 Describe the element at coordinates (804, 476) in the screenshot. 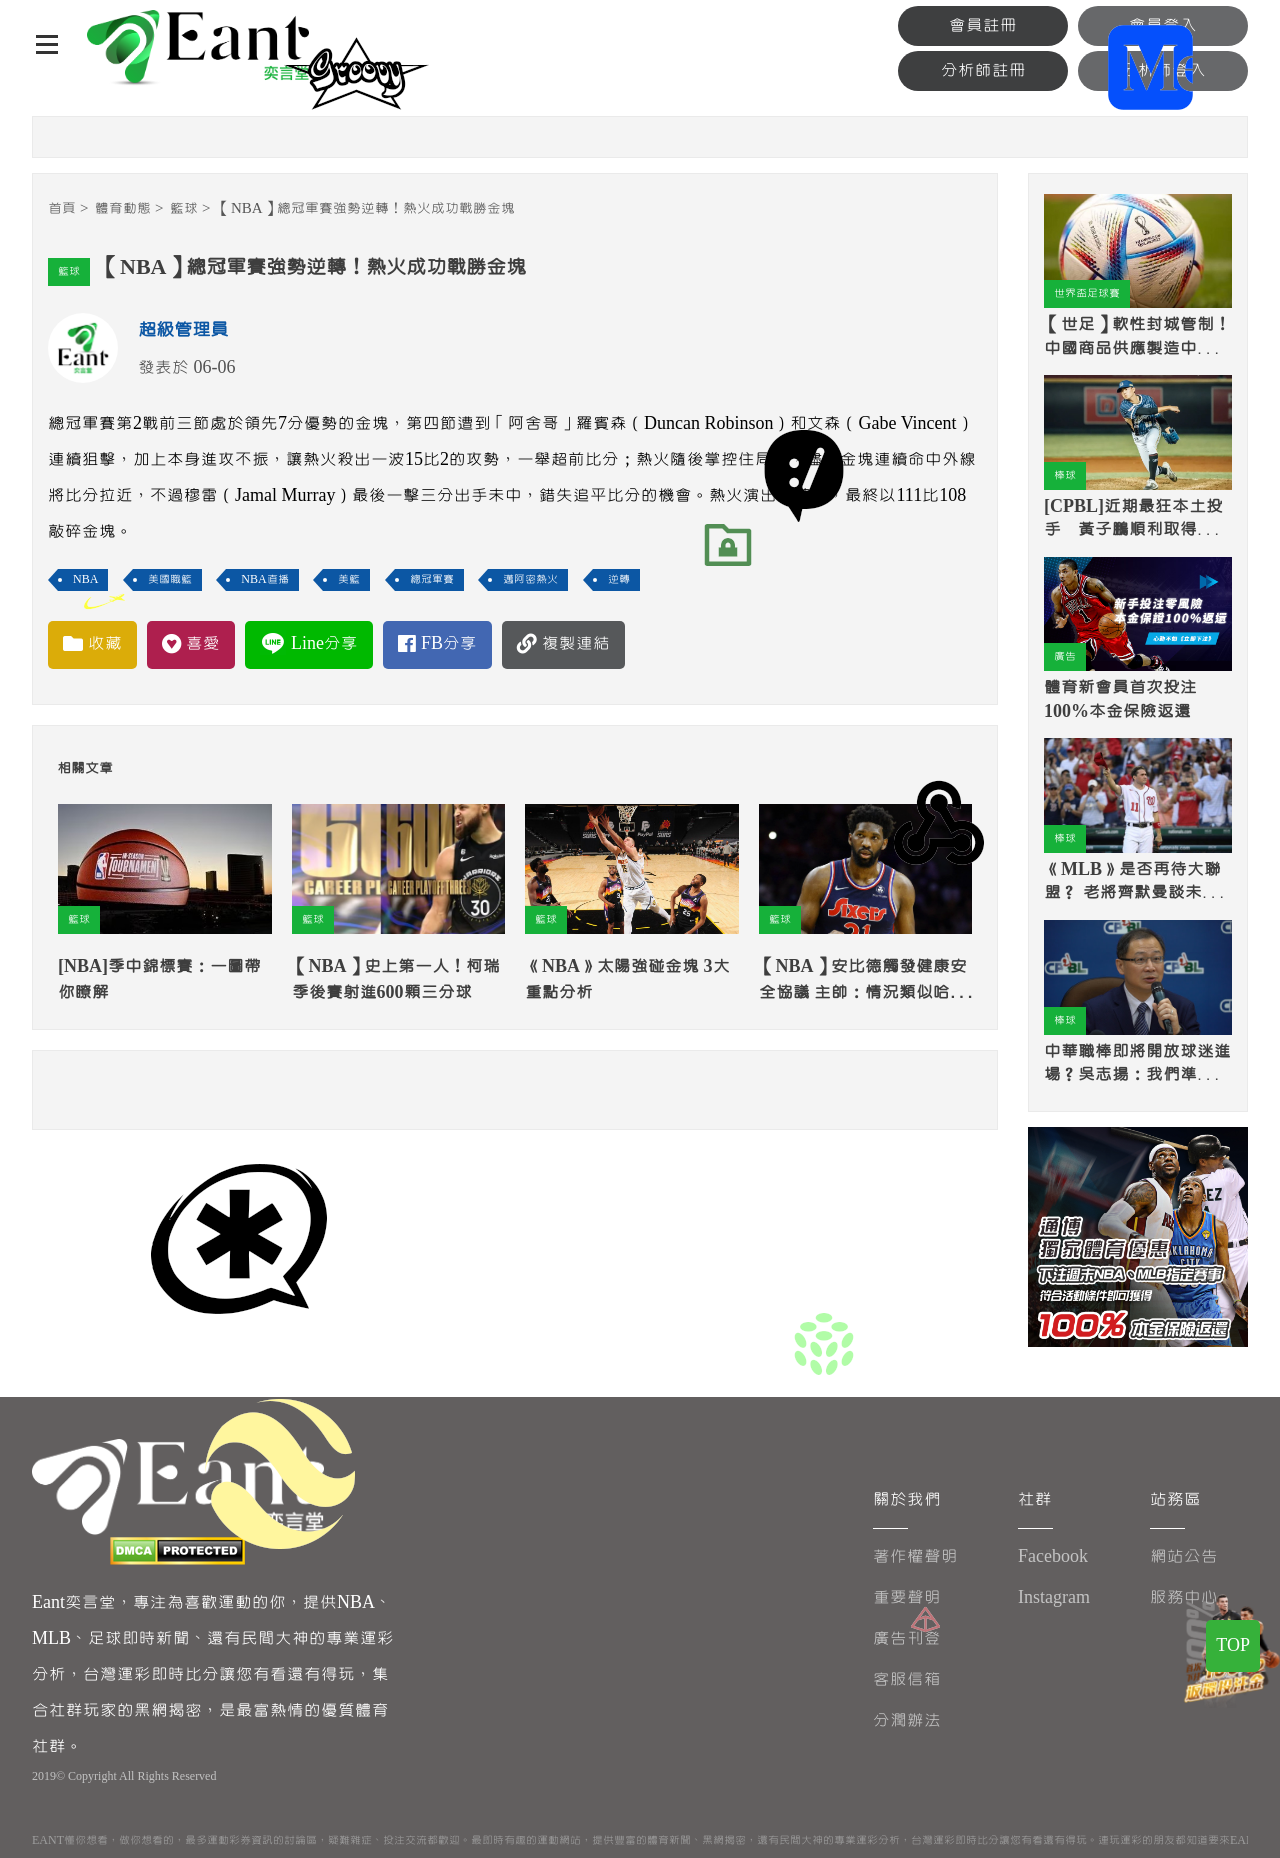

I see `open the devRant app` at that location.